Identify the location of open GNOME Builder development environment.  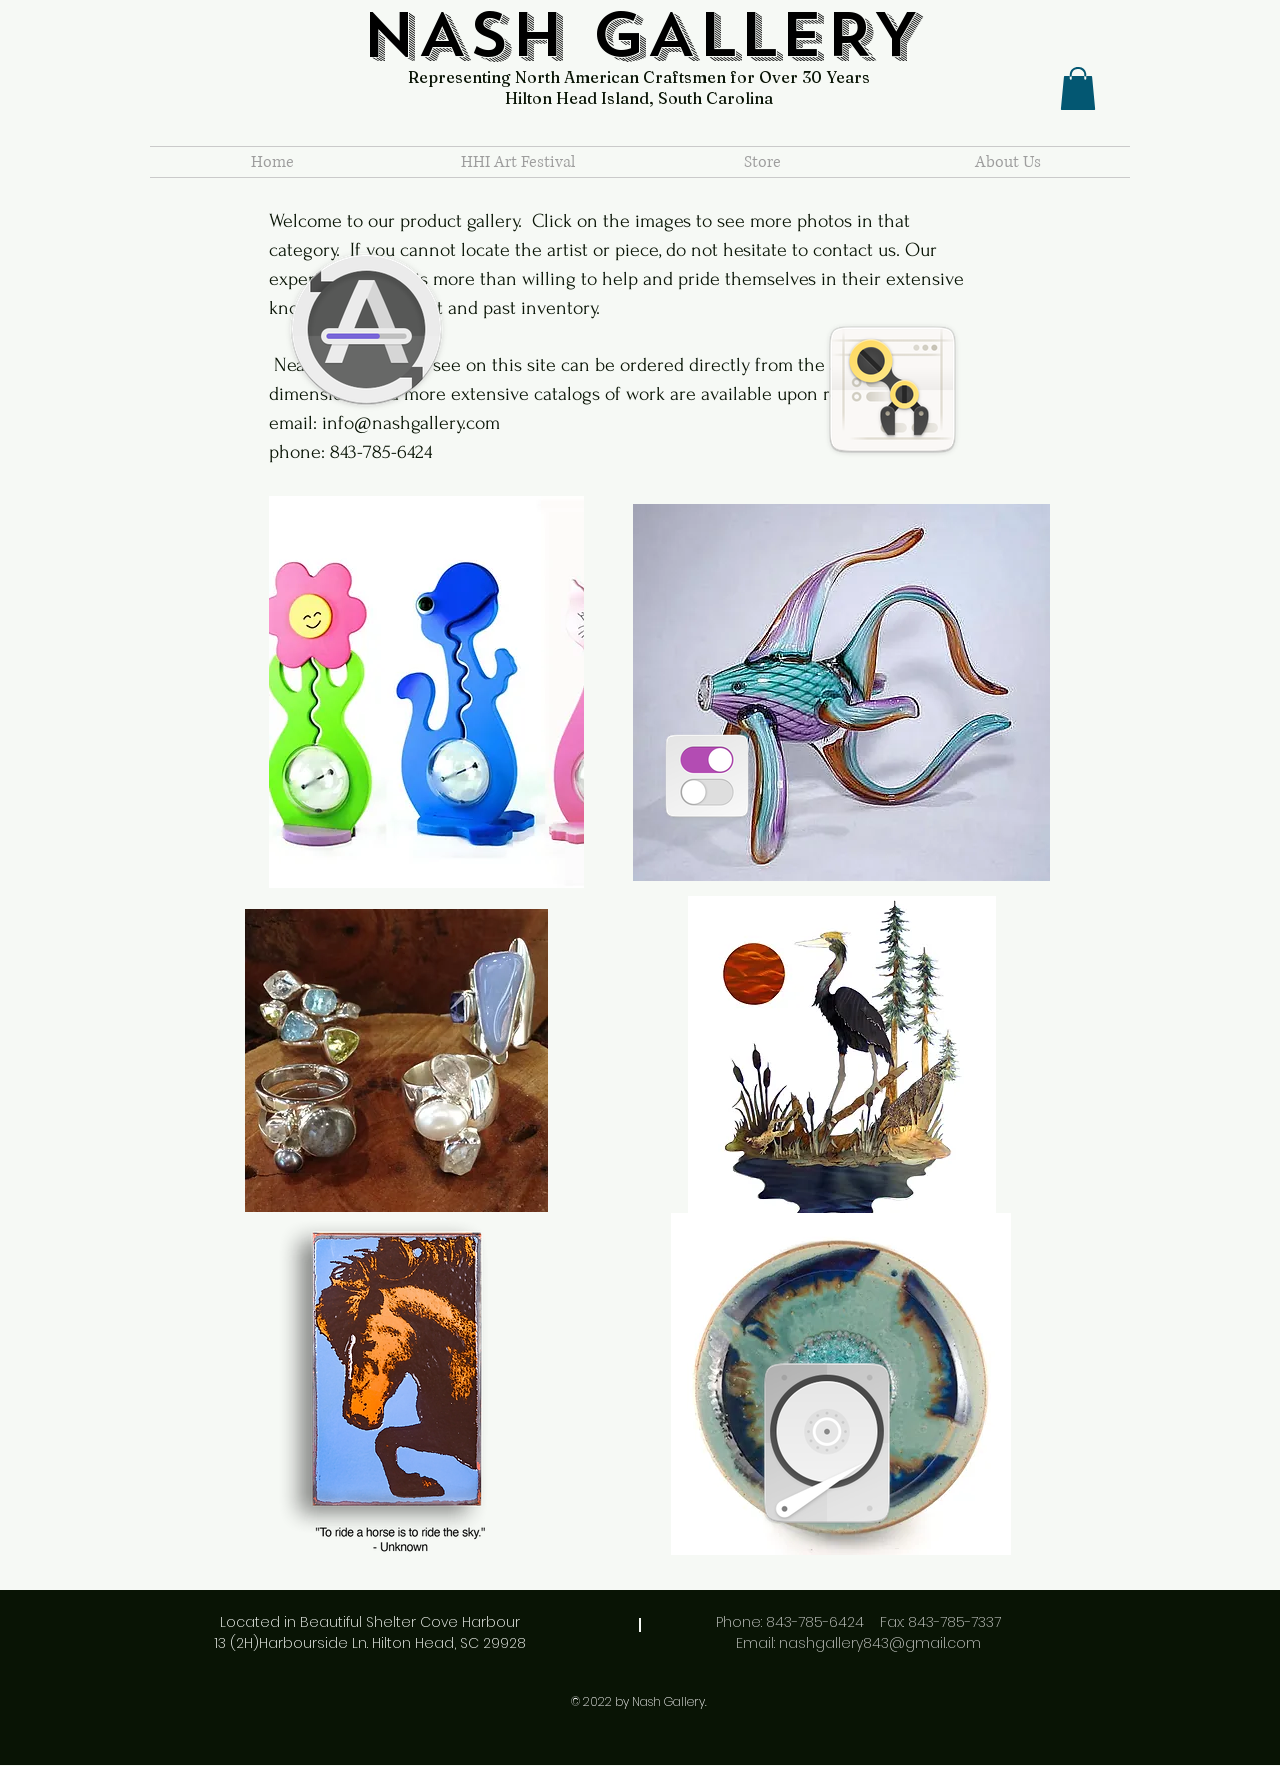
(892, 389).